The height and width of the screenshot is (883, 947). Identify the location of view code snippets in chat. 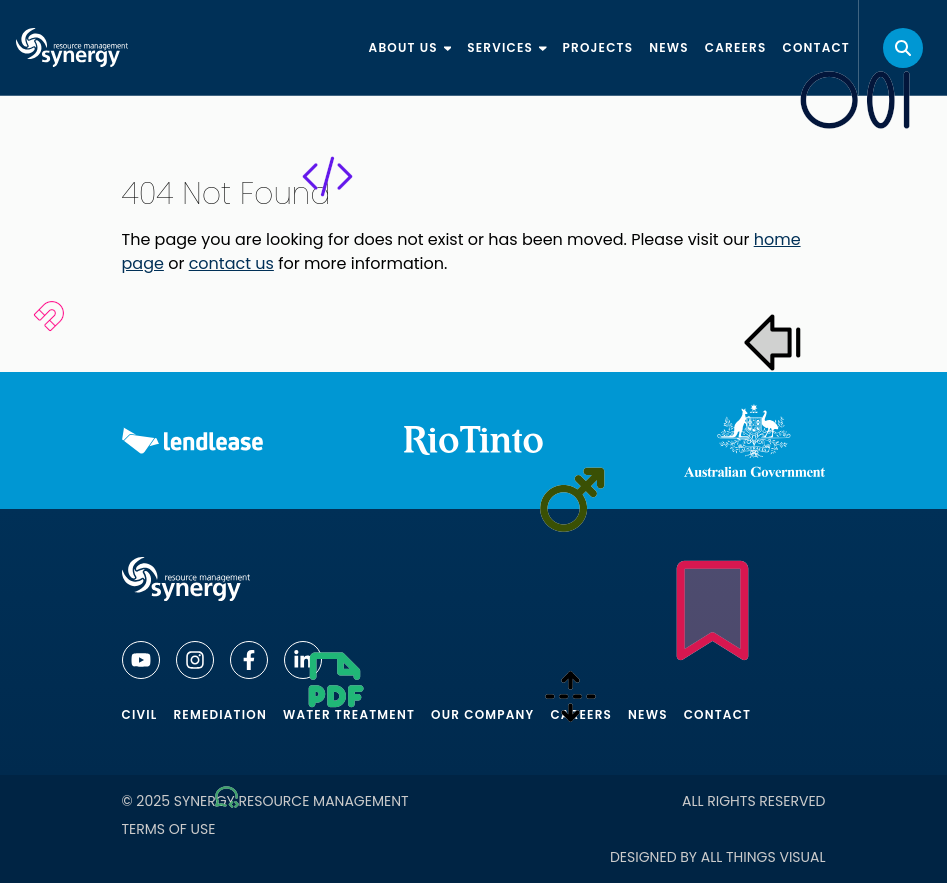
(226, 796).